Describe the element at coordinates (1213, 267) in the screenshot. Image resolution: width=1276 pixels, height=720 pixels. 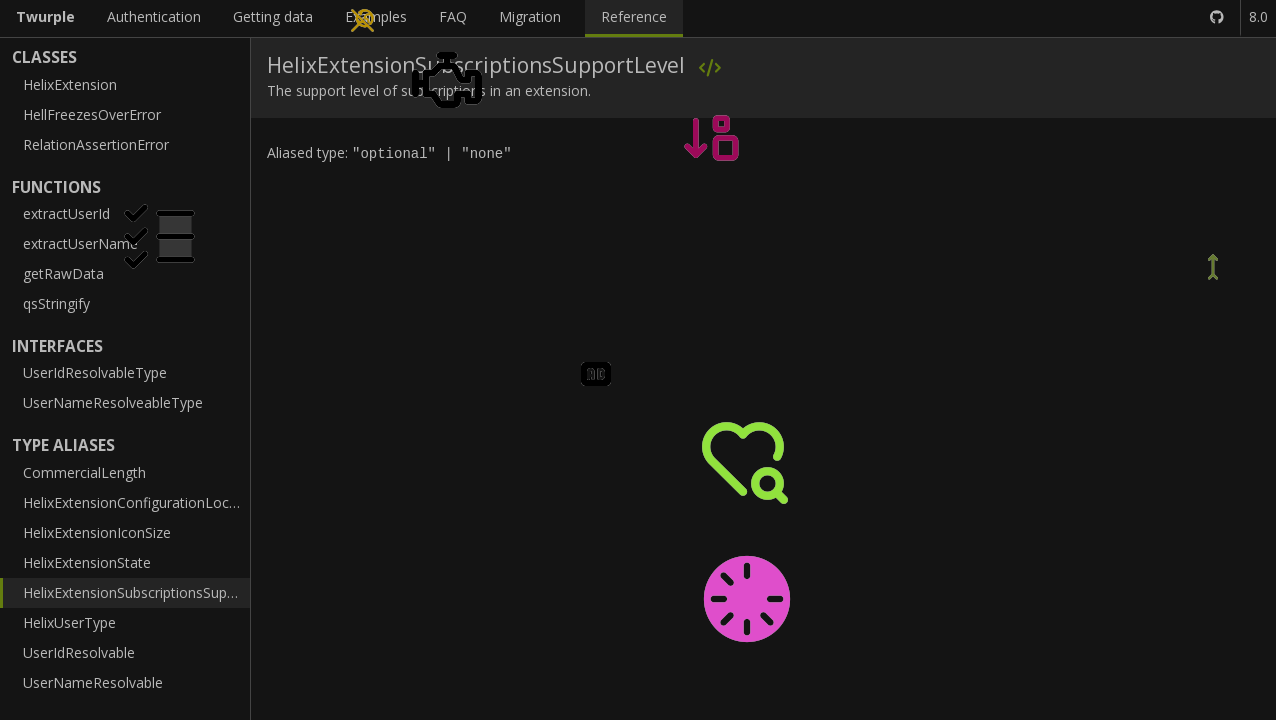
I see `scroll to top of page` at that location.